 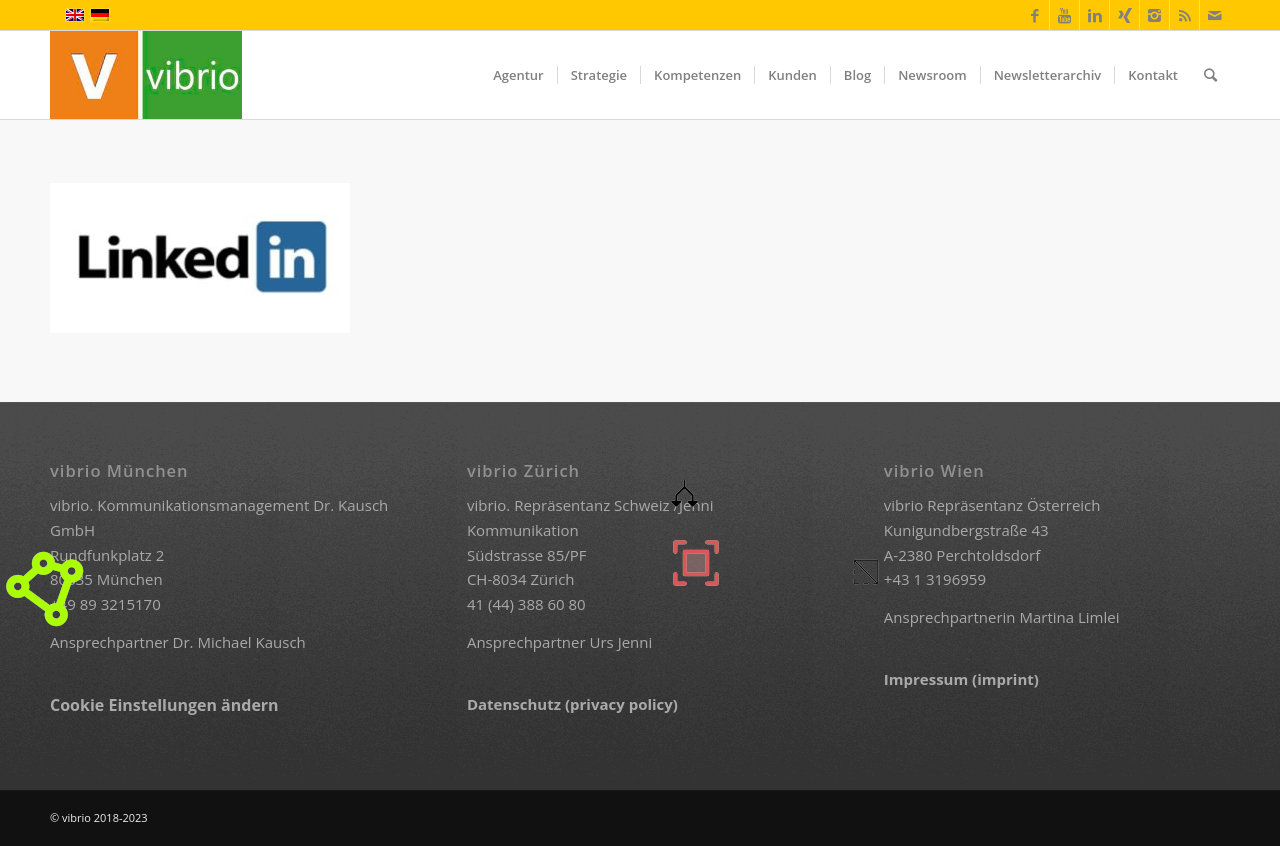 What do you see at coordinates (866, 572) in the screenshot?
I see `invert current selection` at bounding box center [866, 572].